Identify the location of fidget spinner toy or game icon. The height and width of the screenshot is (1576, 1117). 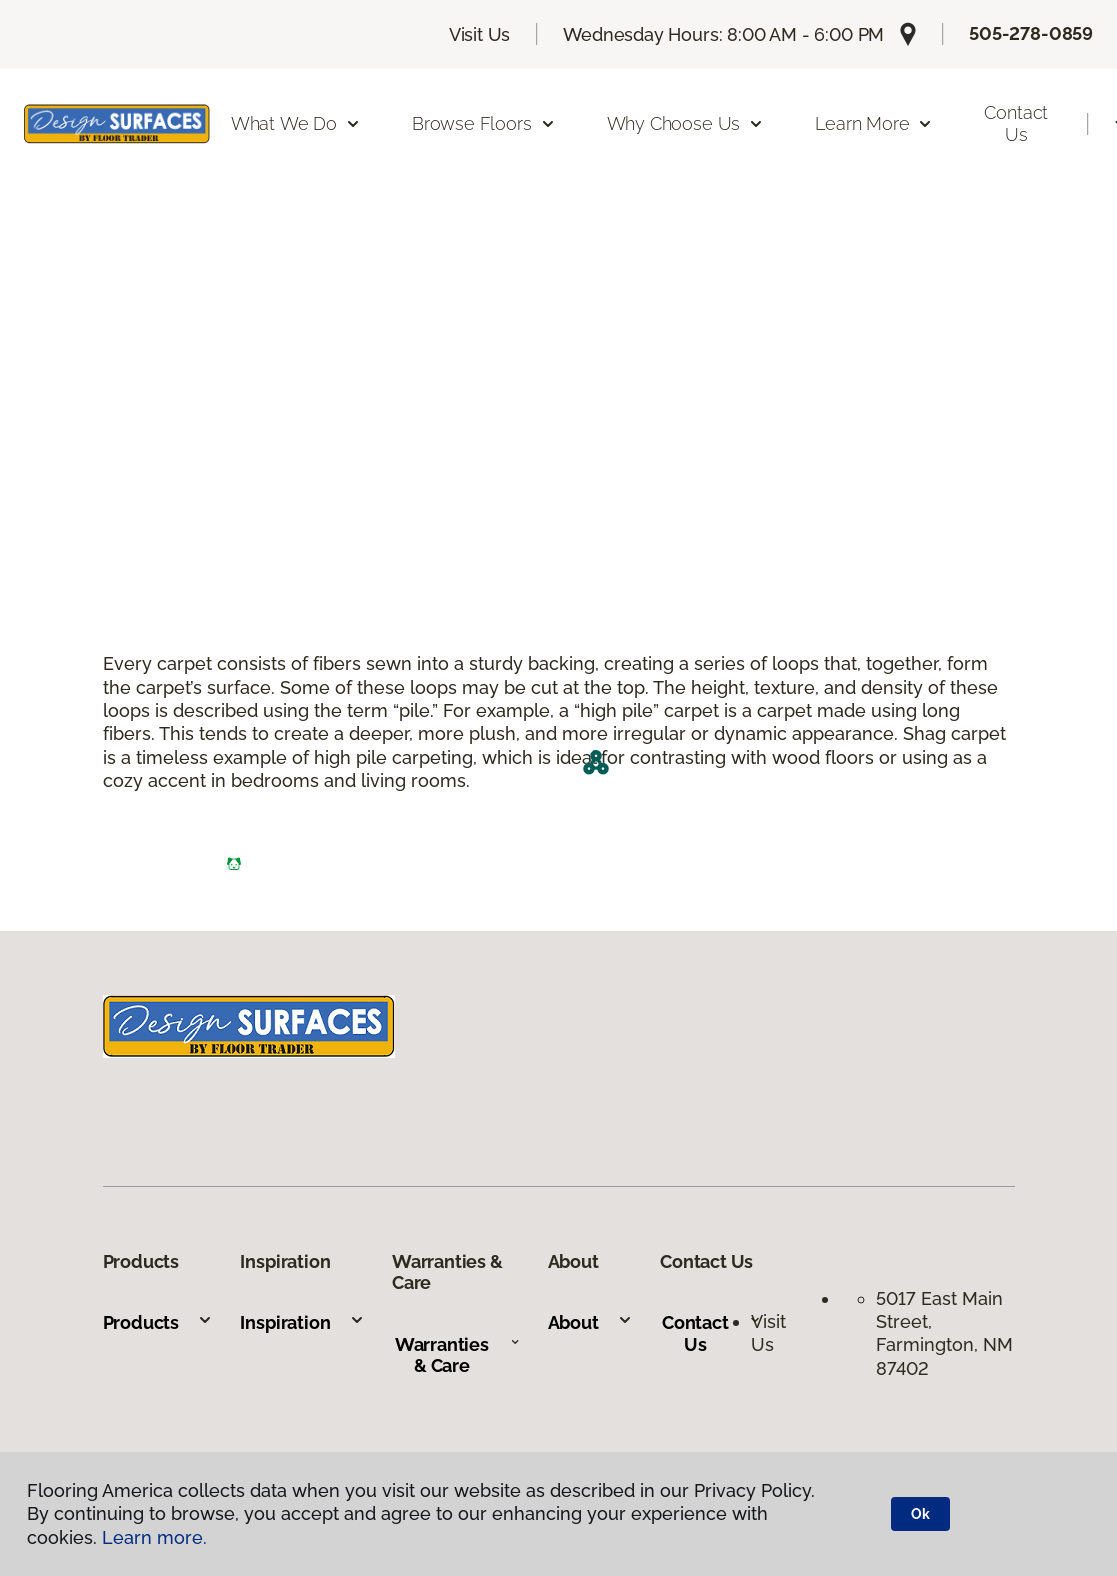
(596, 764).